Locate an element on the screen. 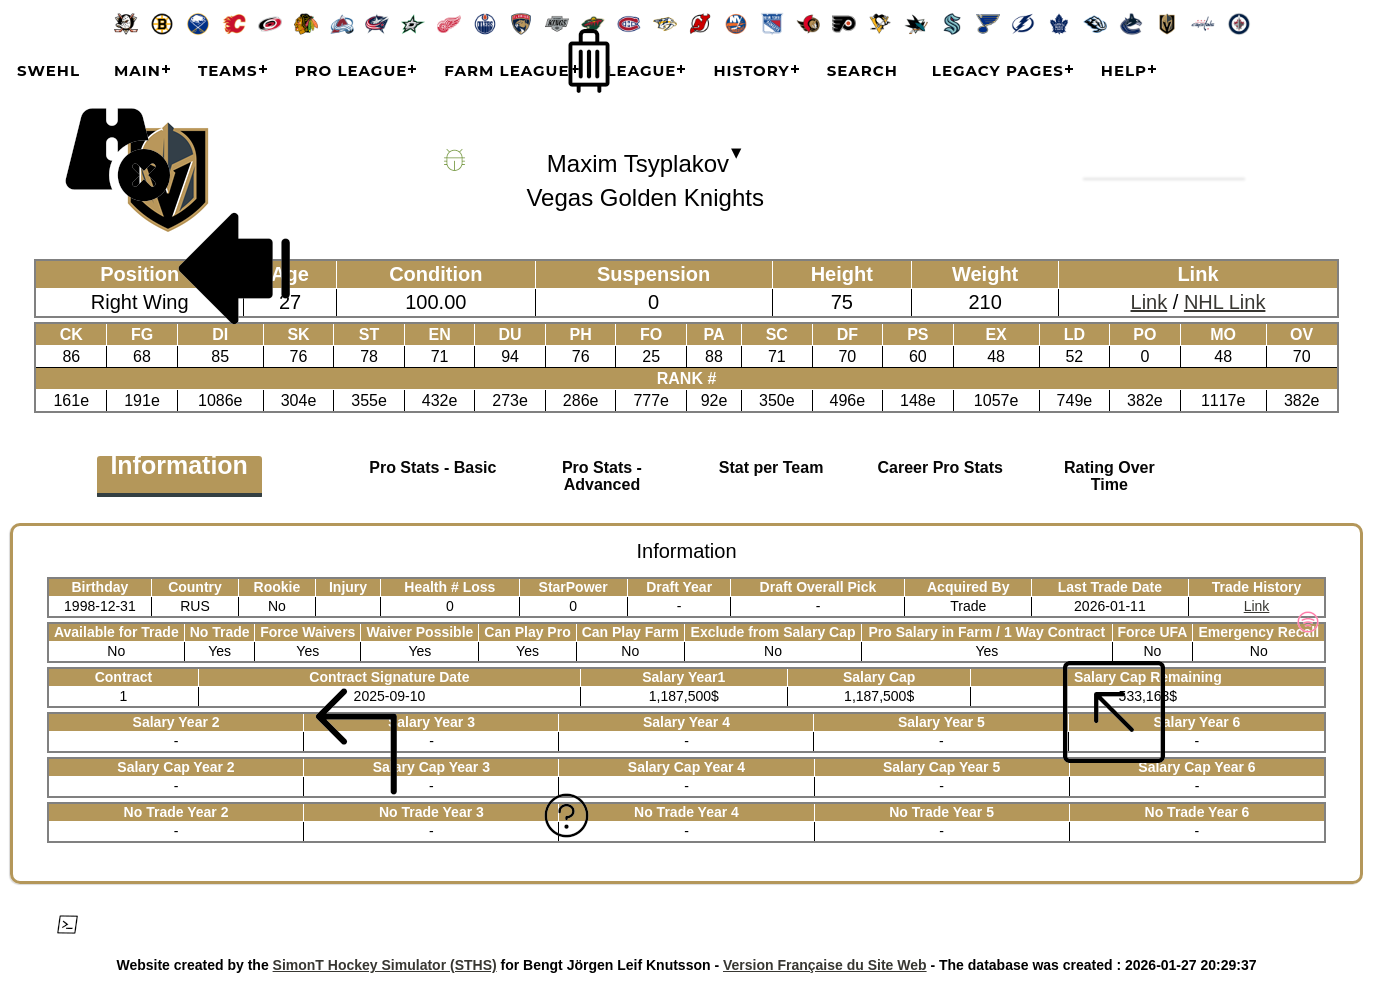 The width and height of the screenshot is (1373, 984). access help or support is located at coordinates (566, 815).